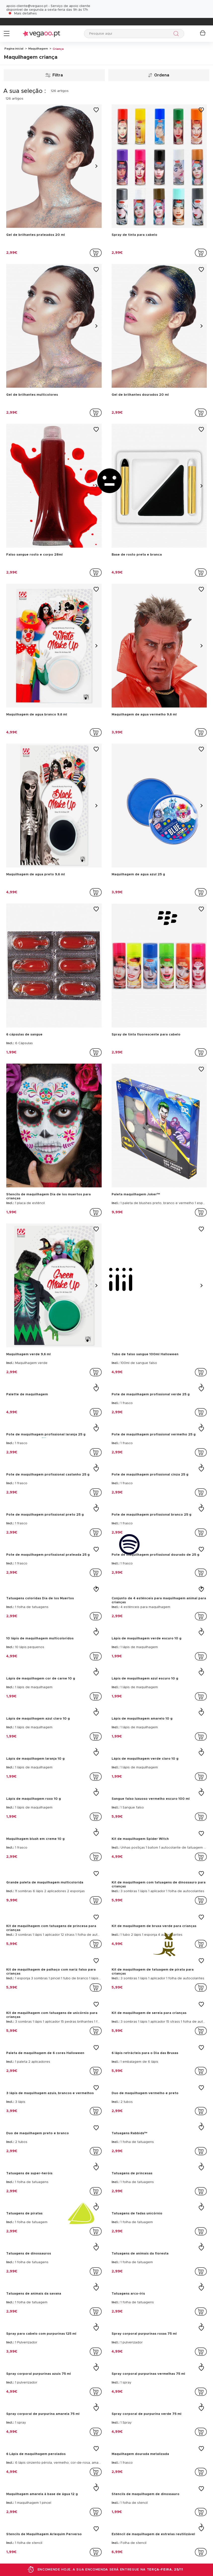 This screenshot has height=2576, width=213. What do you see at coordinates (81, 2213) in the screenshot?
I see `EndeavourOS Linux distribution logo` at bounding box center [81, 2213].